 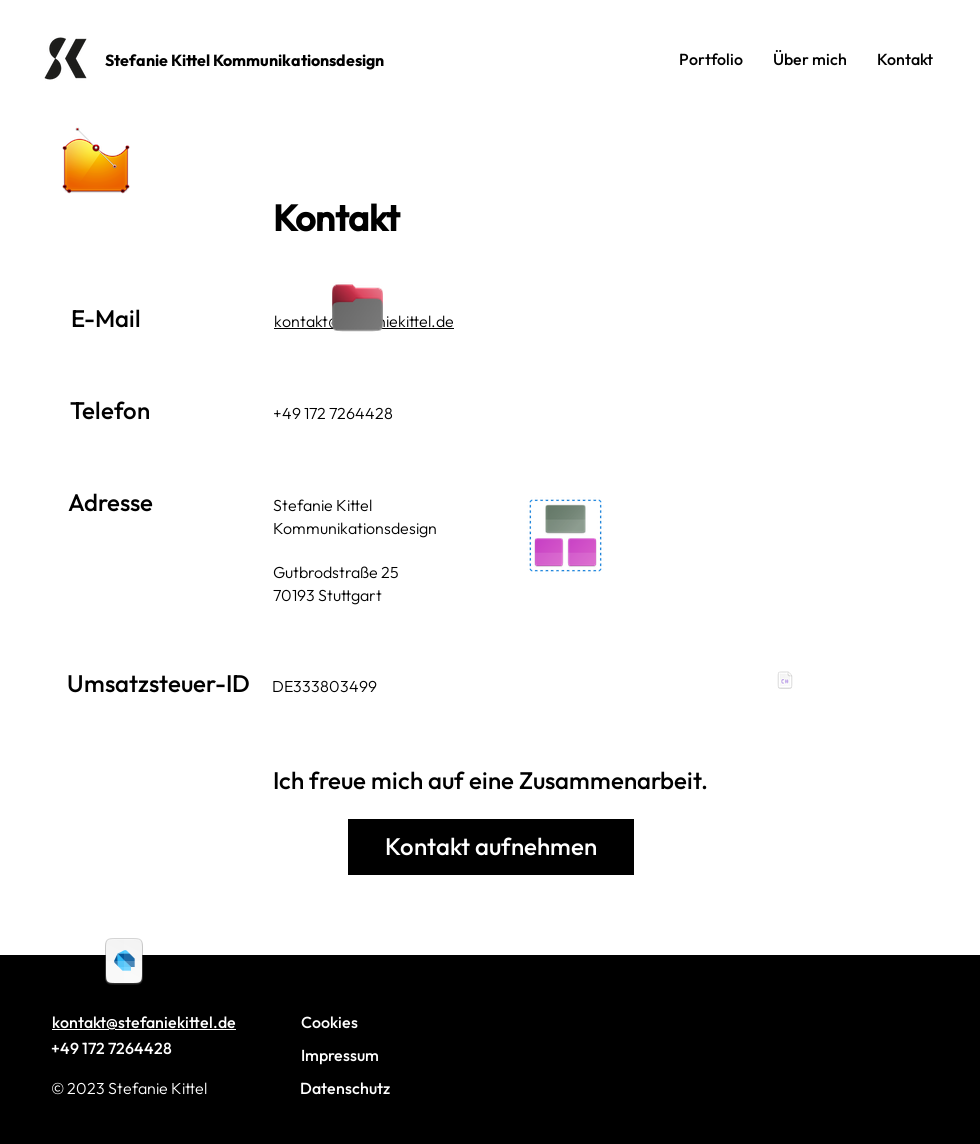 What do you see at coordinates (124, 961) in the screenshot?
I see `a dart programming language source file` at bounding box center [124, 961].